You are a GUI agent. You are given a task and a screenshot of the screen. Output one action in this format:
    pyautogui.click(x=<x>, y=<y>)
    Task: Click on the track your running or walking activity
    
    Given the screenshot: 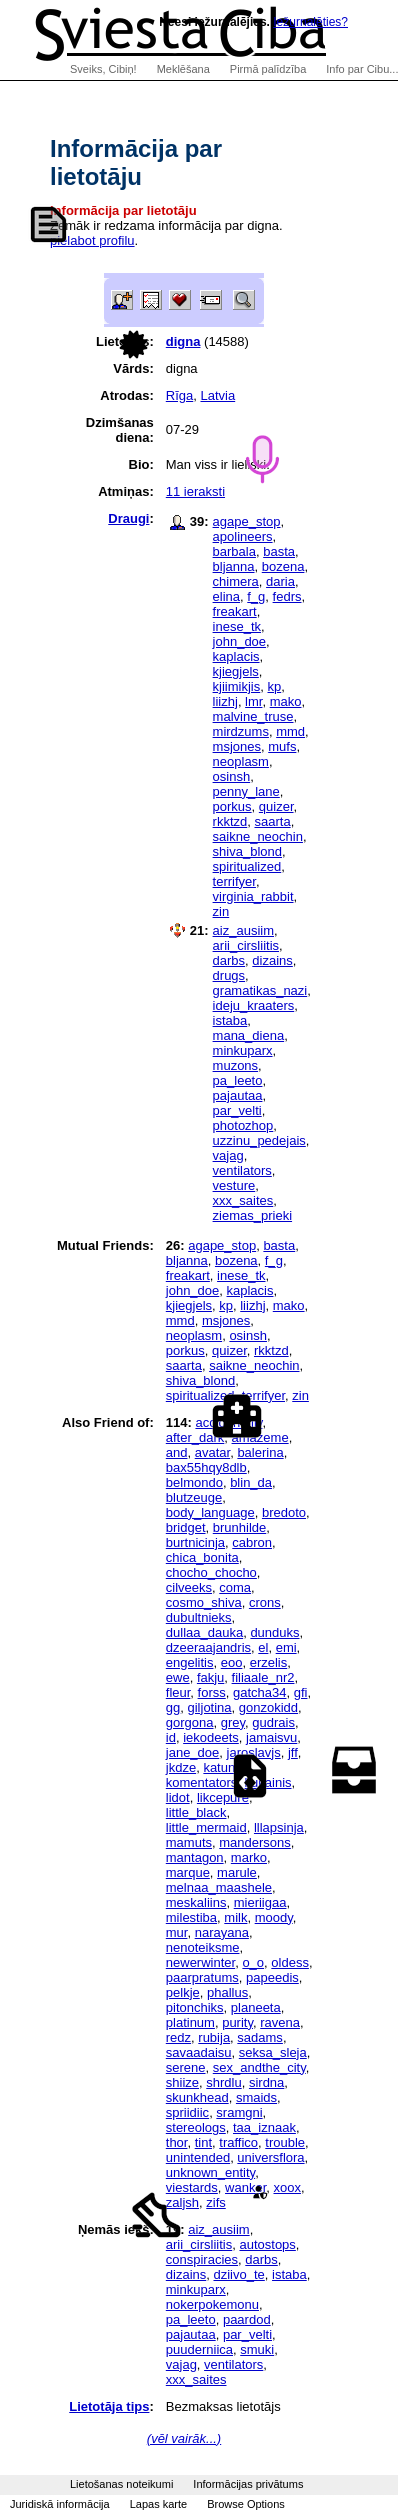 What is the action you would take?
    pyautogui.click(x=155, y=2217)
    